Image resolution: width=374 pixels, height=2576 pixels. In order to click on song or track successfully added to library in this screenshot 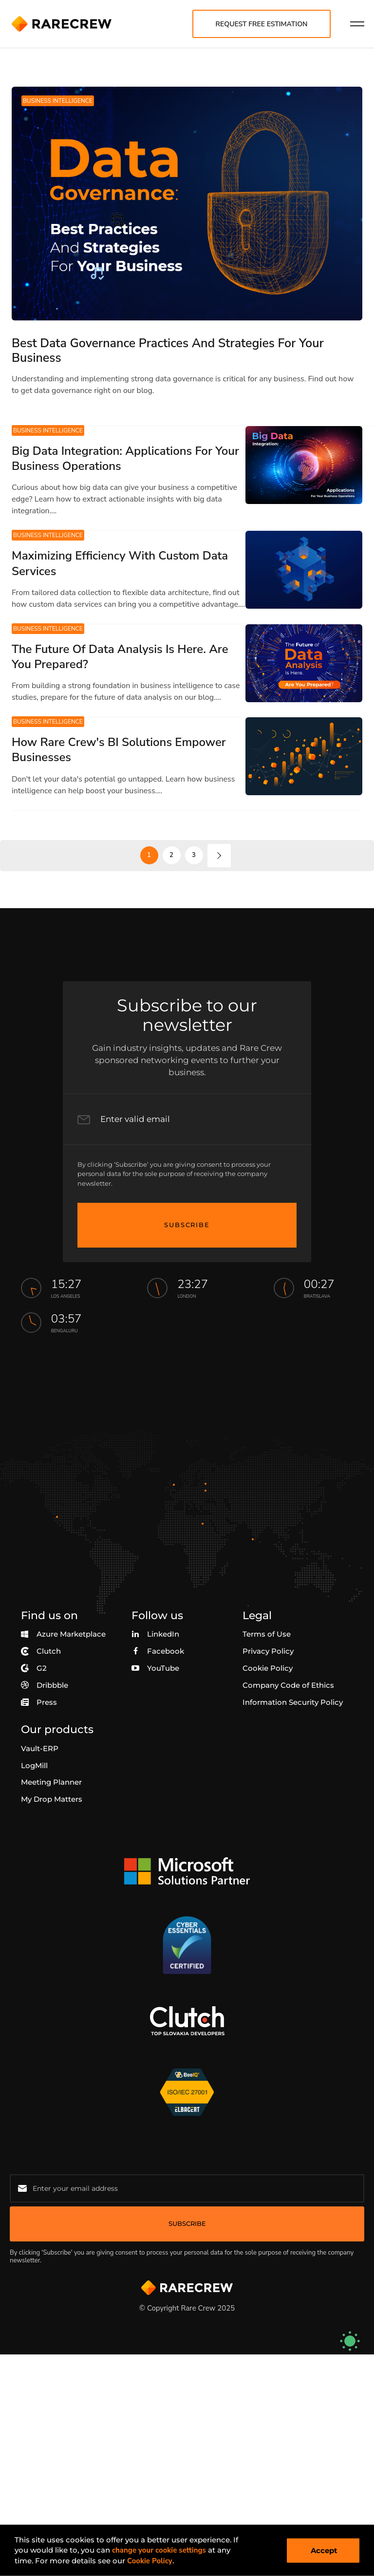, I will do `click(97, 273)`.